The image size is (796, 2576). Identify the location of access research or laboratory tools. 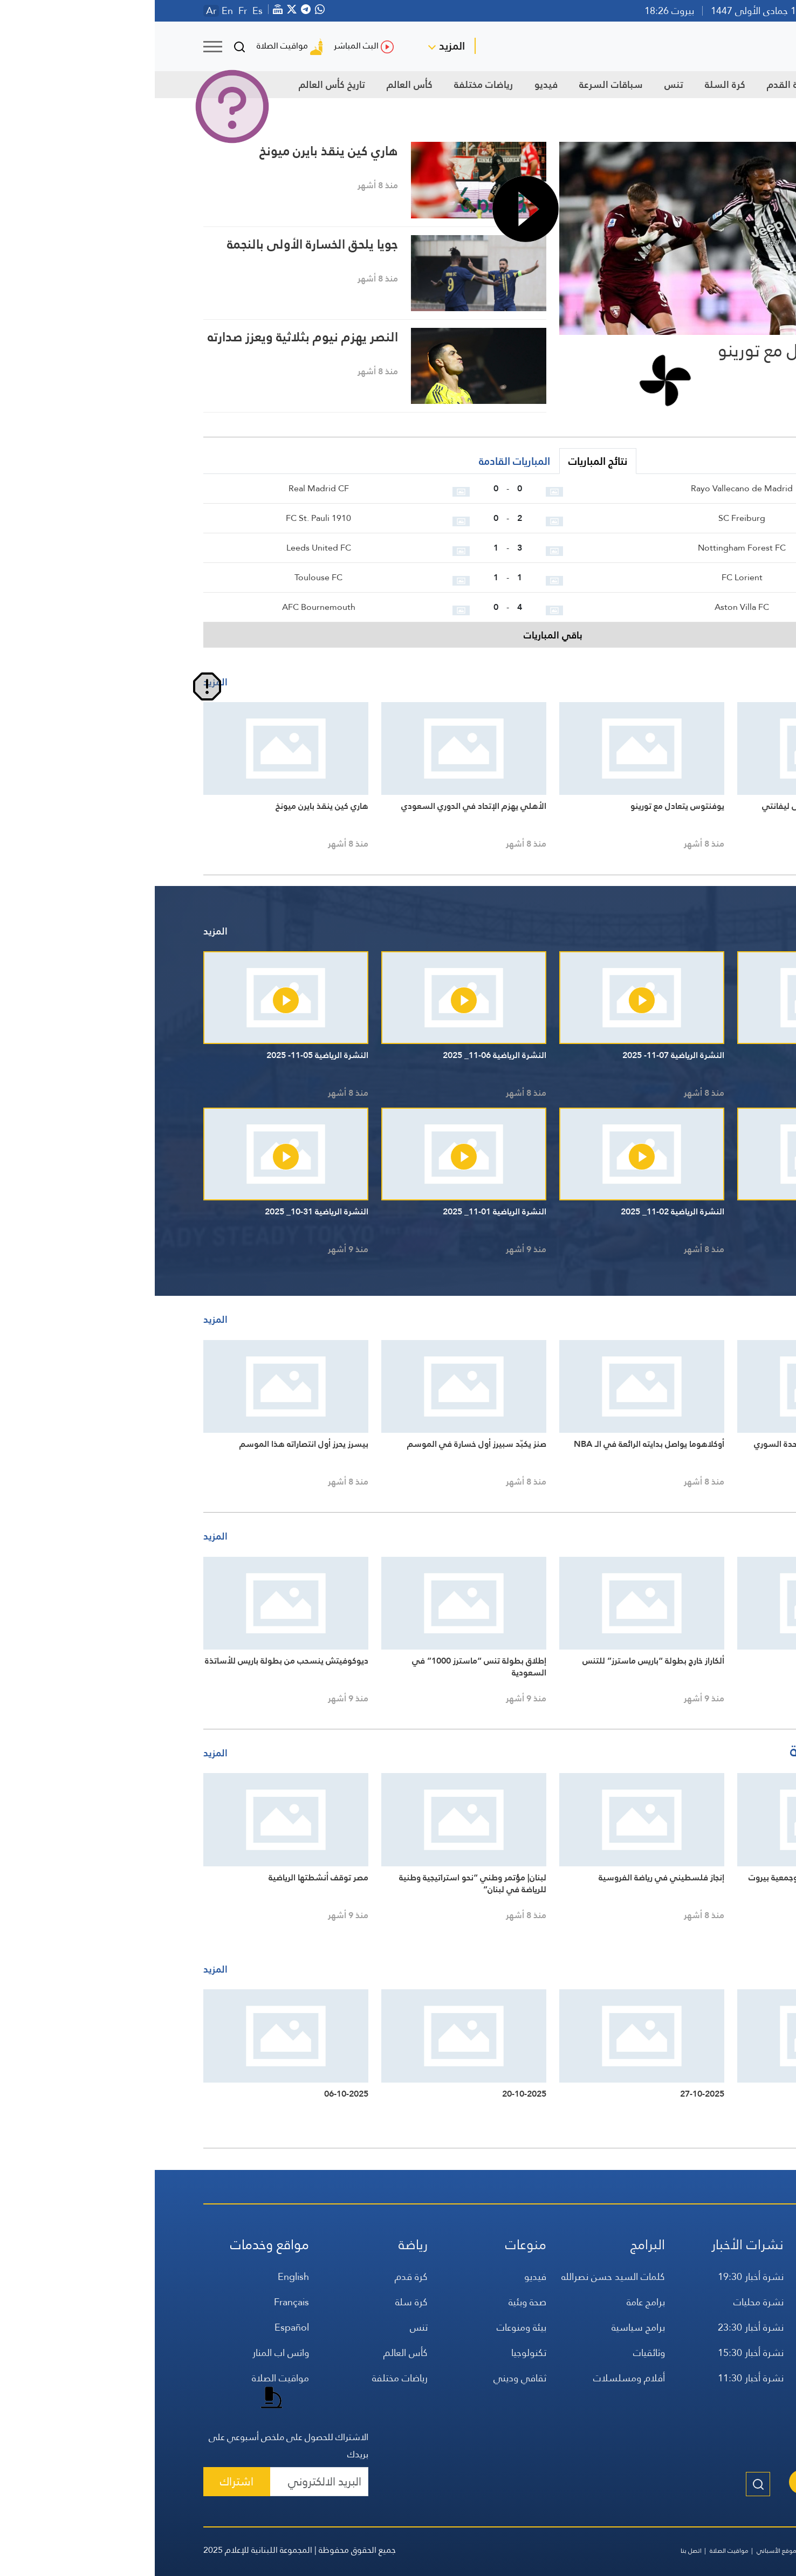
(271, 2398).